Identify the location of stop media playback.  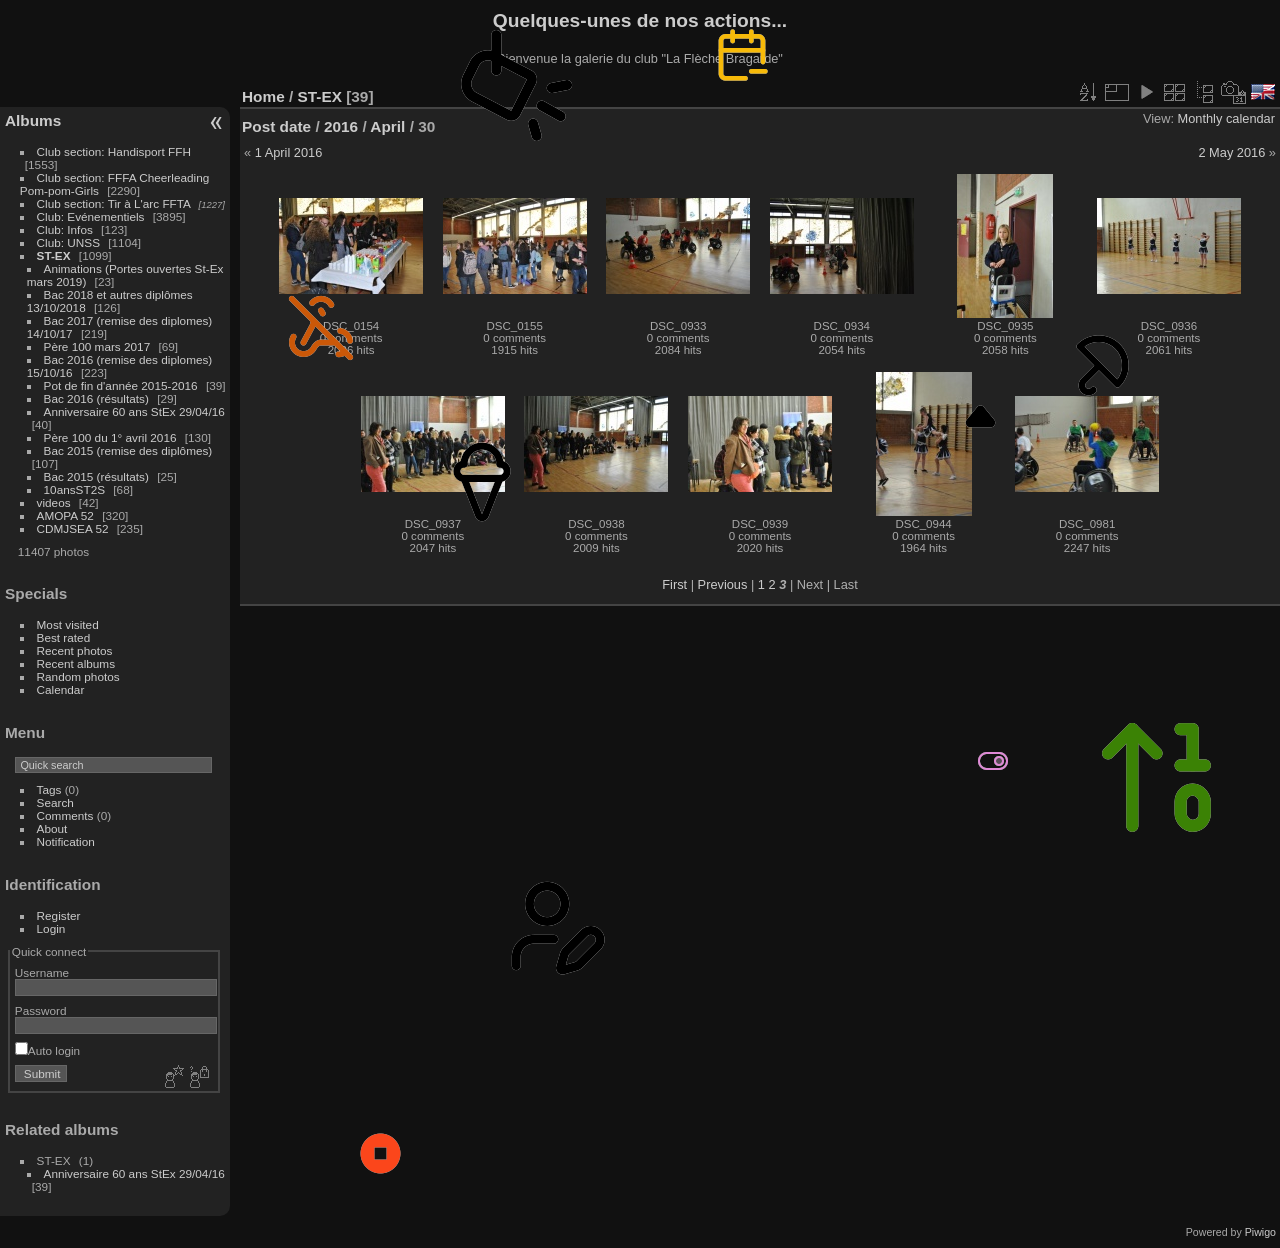
(380, 1153).